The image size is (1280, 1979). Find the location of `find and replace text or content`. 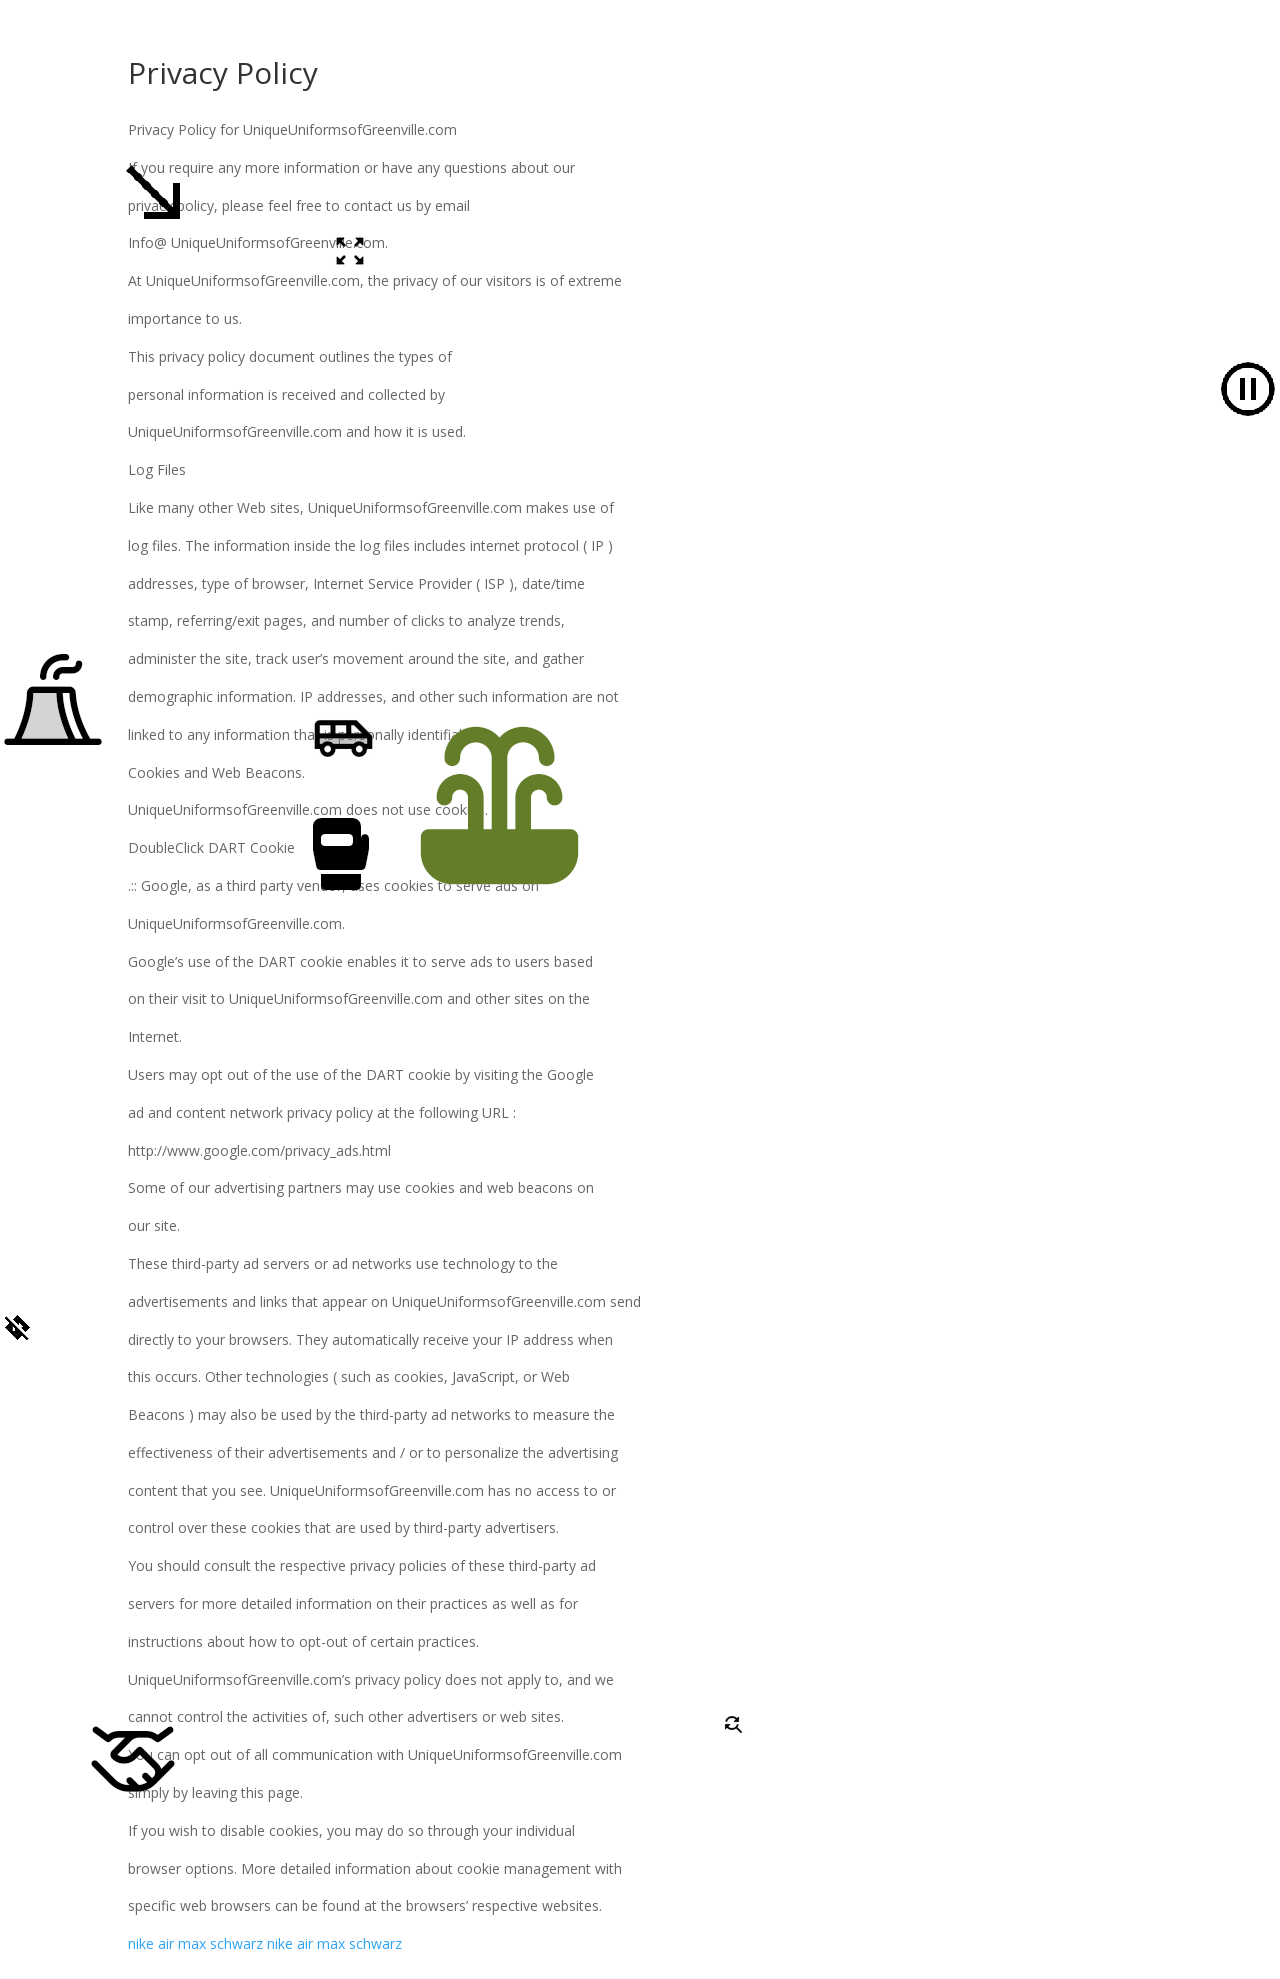

find and replace text or content is located at coordinates (733, 1724).